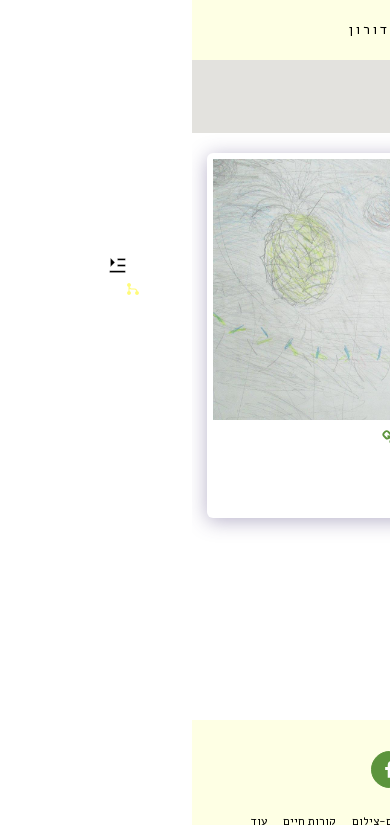 Image resolution: width=390 pixels, height=825 pixels. I want to click on merge branches in a git repository, so click(133, 289).